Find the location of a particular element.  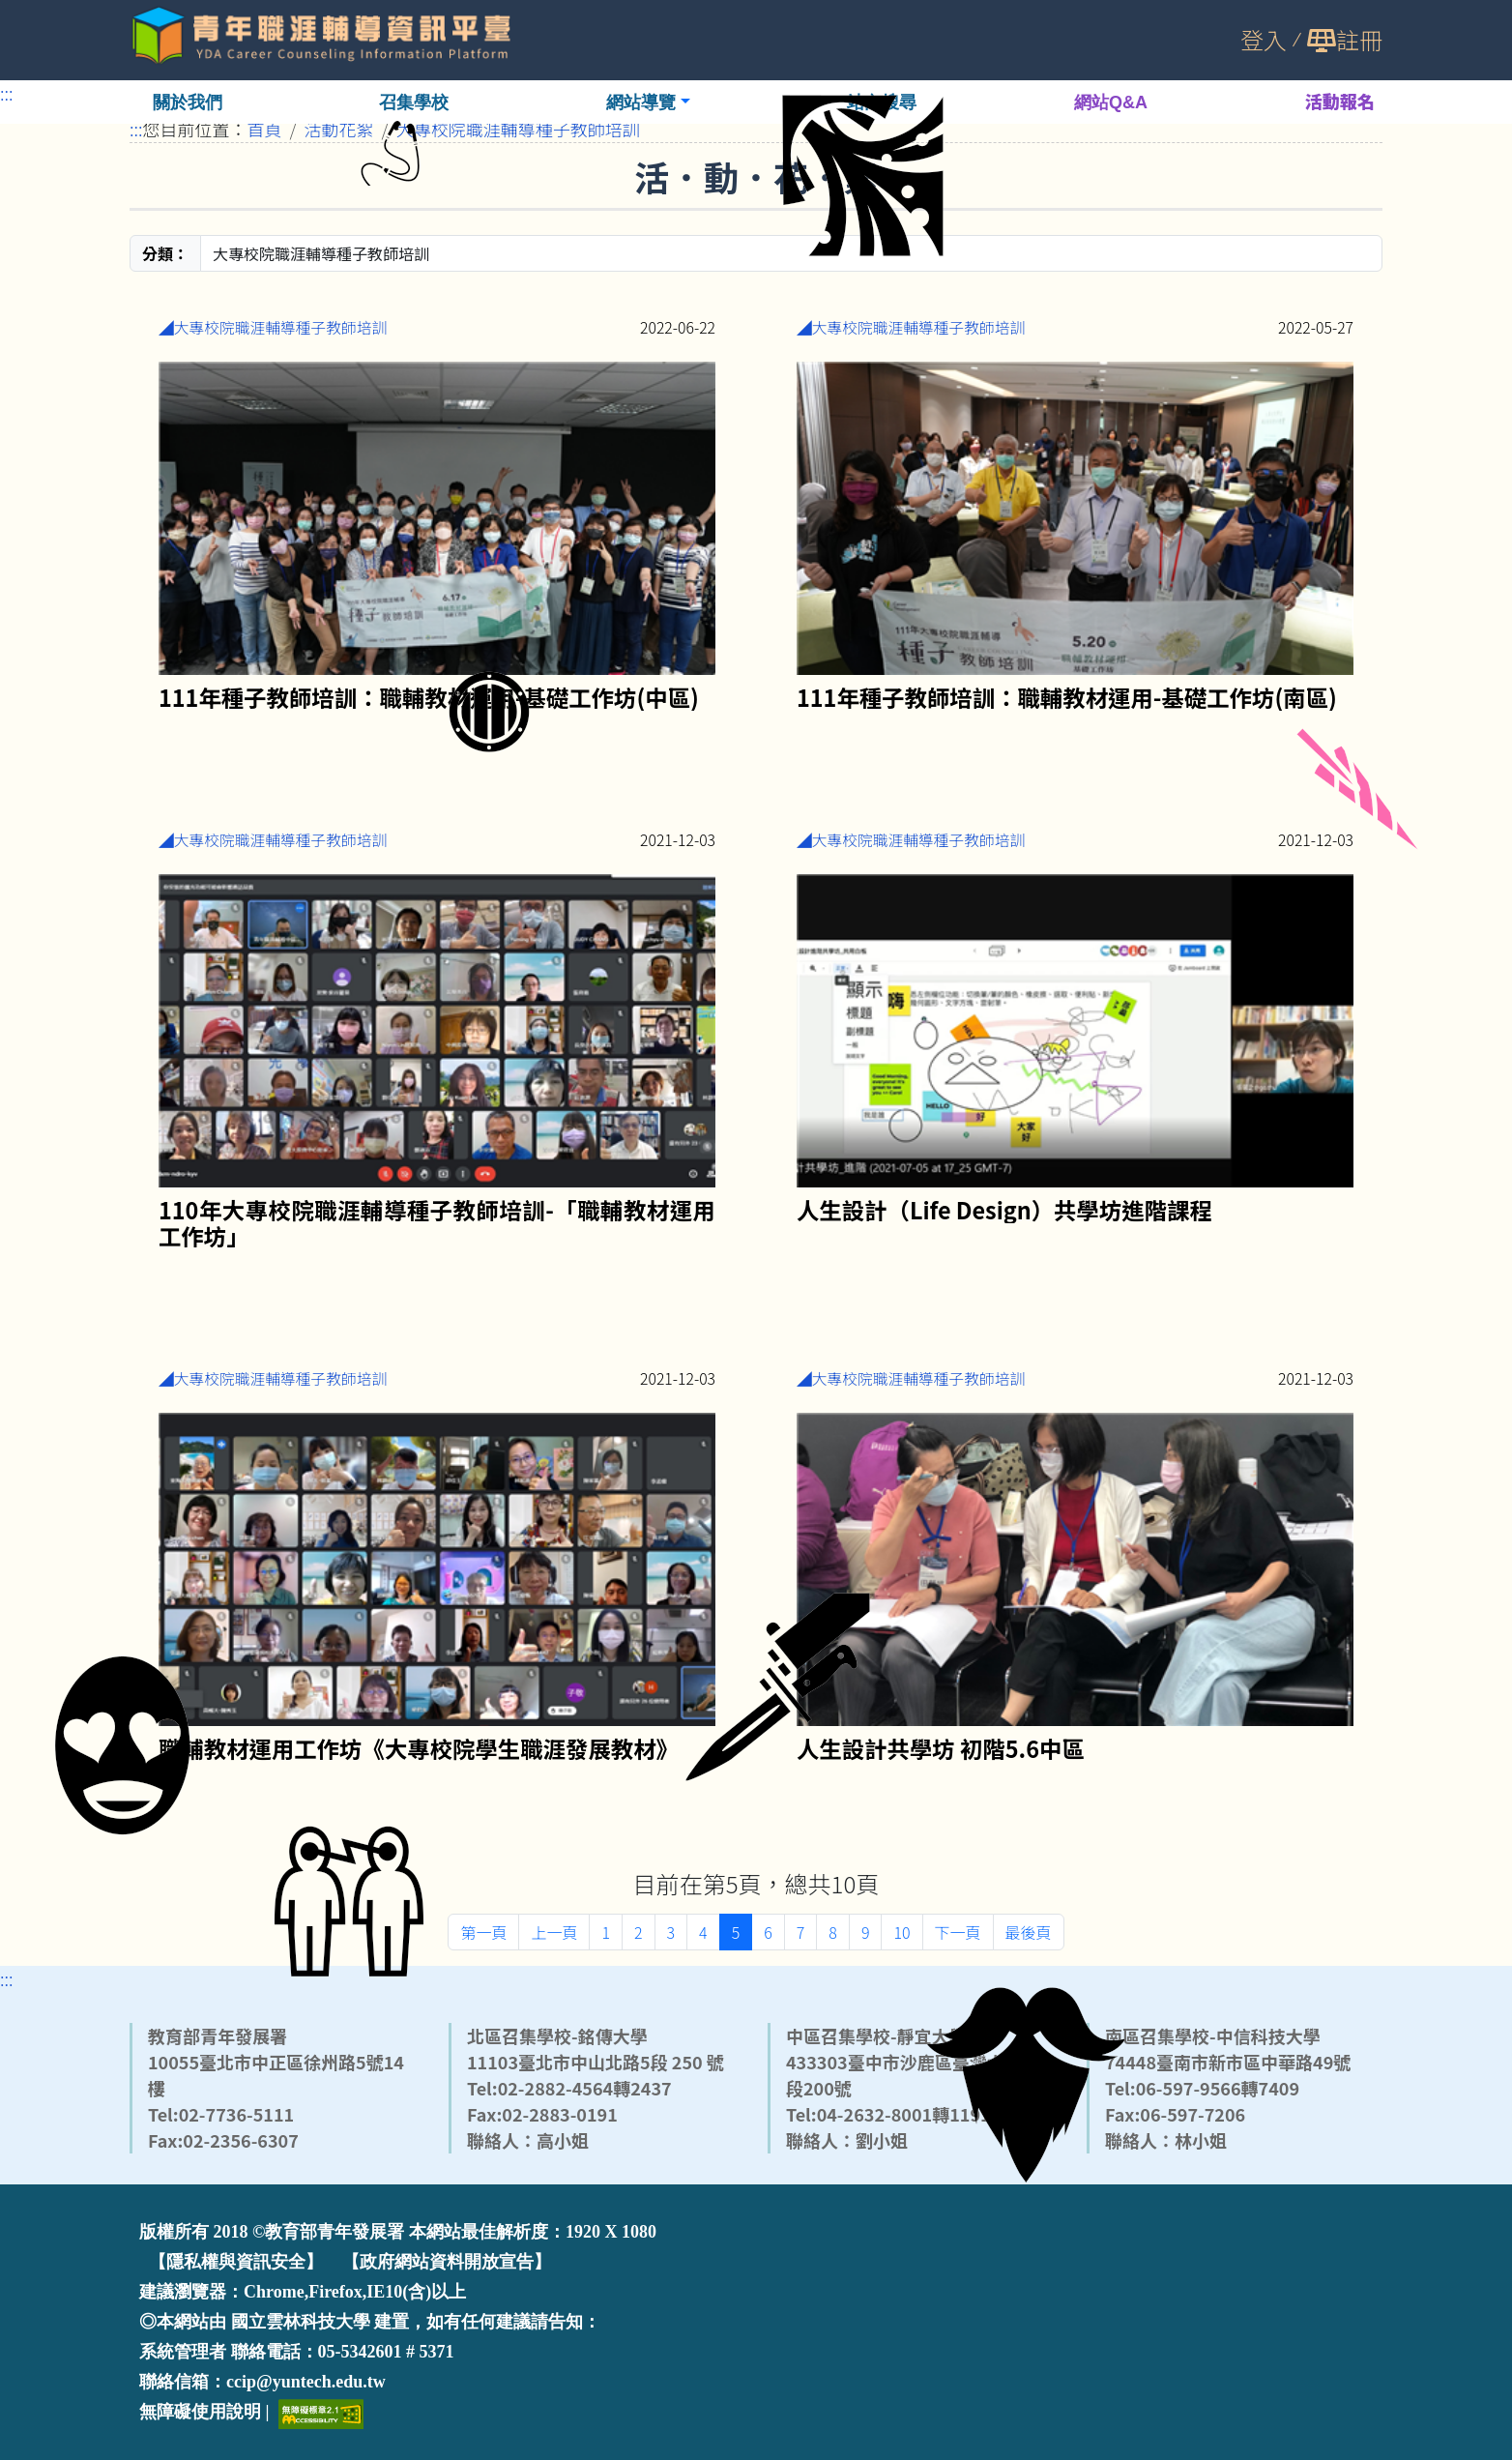

activate breath attack or special ability is located at coordinates (861, 175).